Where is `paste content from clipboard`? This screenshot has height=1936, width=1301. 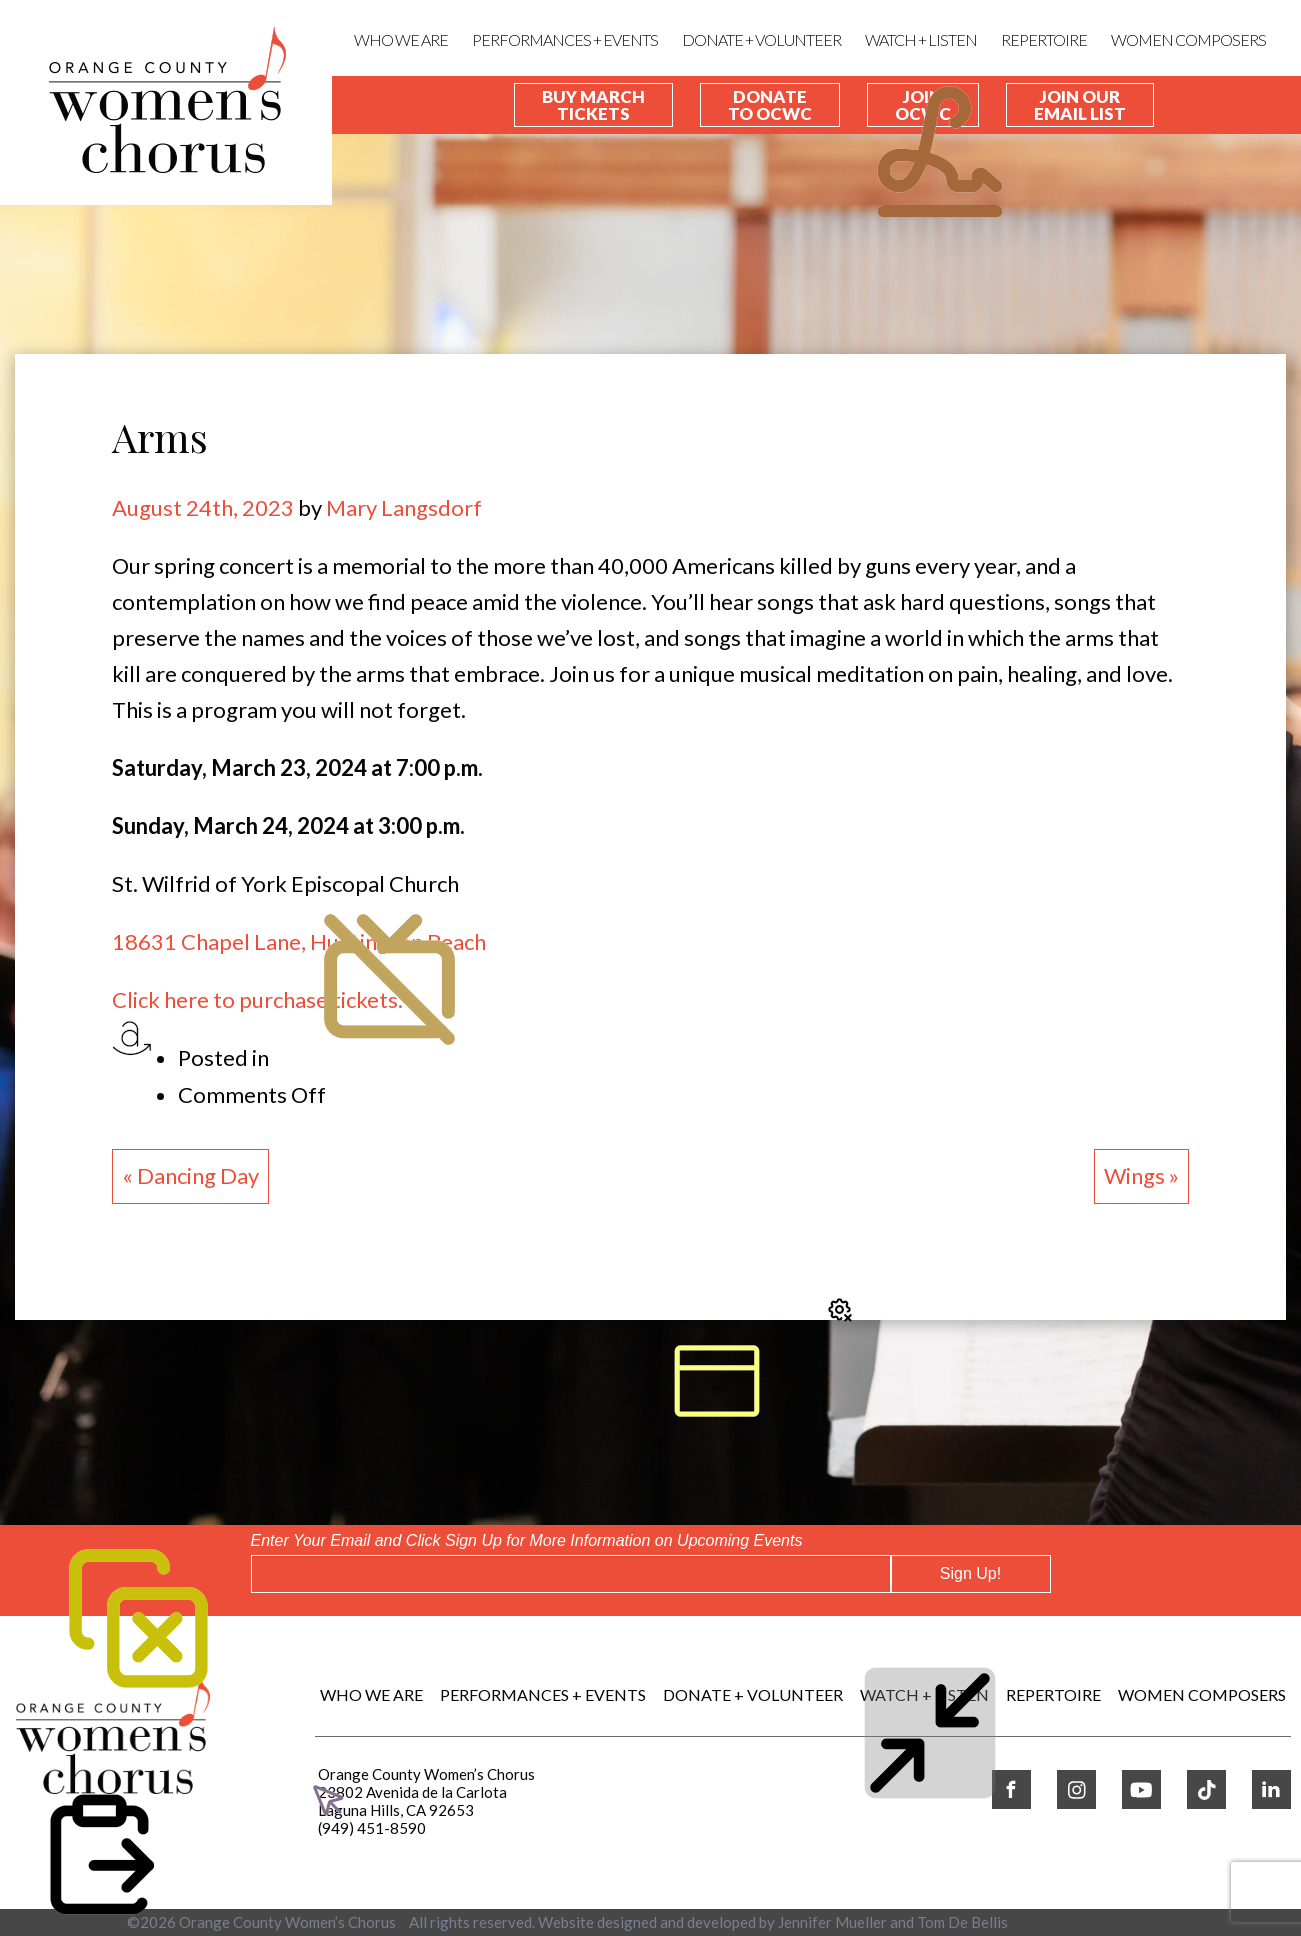 paste content from clipboard is located at coordinates (99, 1854).